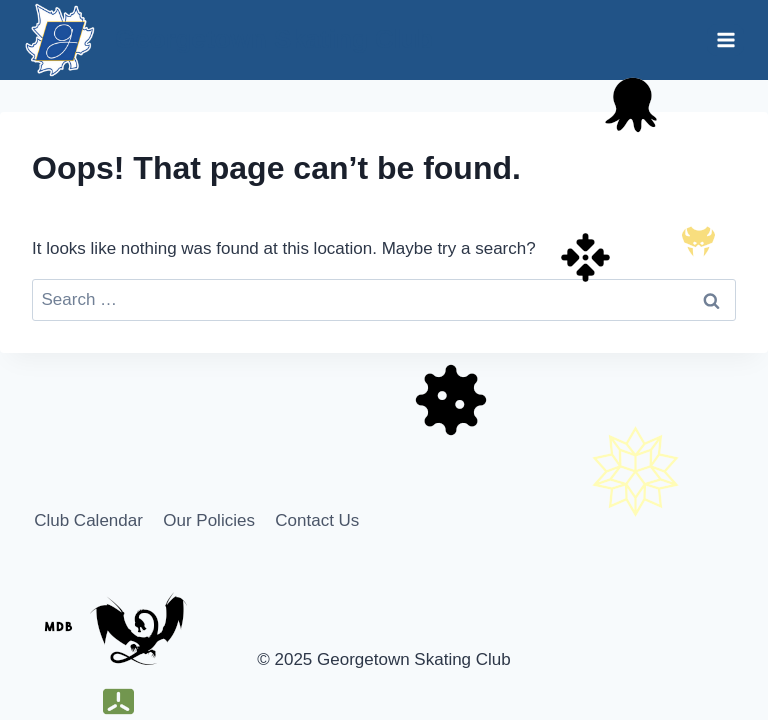 The image size is (768, 720). I want to click on mamba ui brand logo, so click(698, 241).